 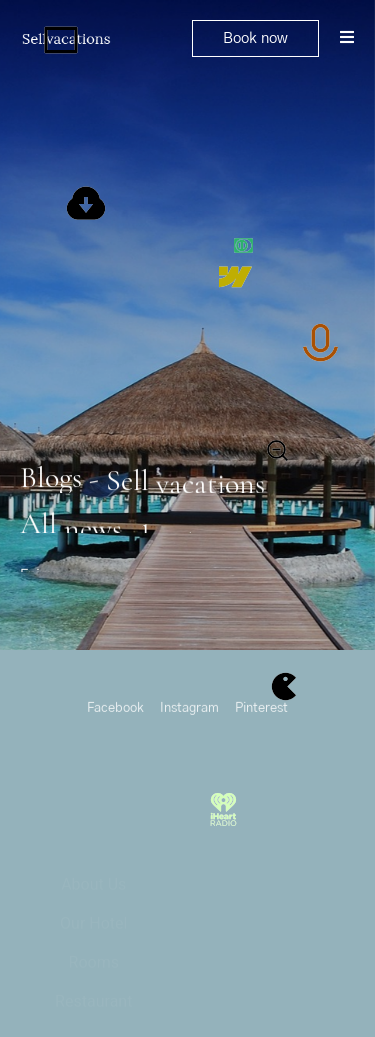 What do you see at coordinates (243, 245) in the screenshot?
I see `pay with Diners Club credit card` at bounding box center [243, 245].